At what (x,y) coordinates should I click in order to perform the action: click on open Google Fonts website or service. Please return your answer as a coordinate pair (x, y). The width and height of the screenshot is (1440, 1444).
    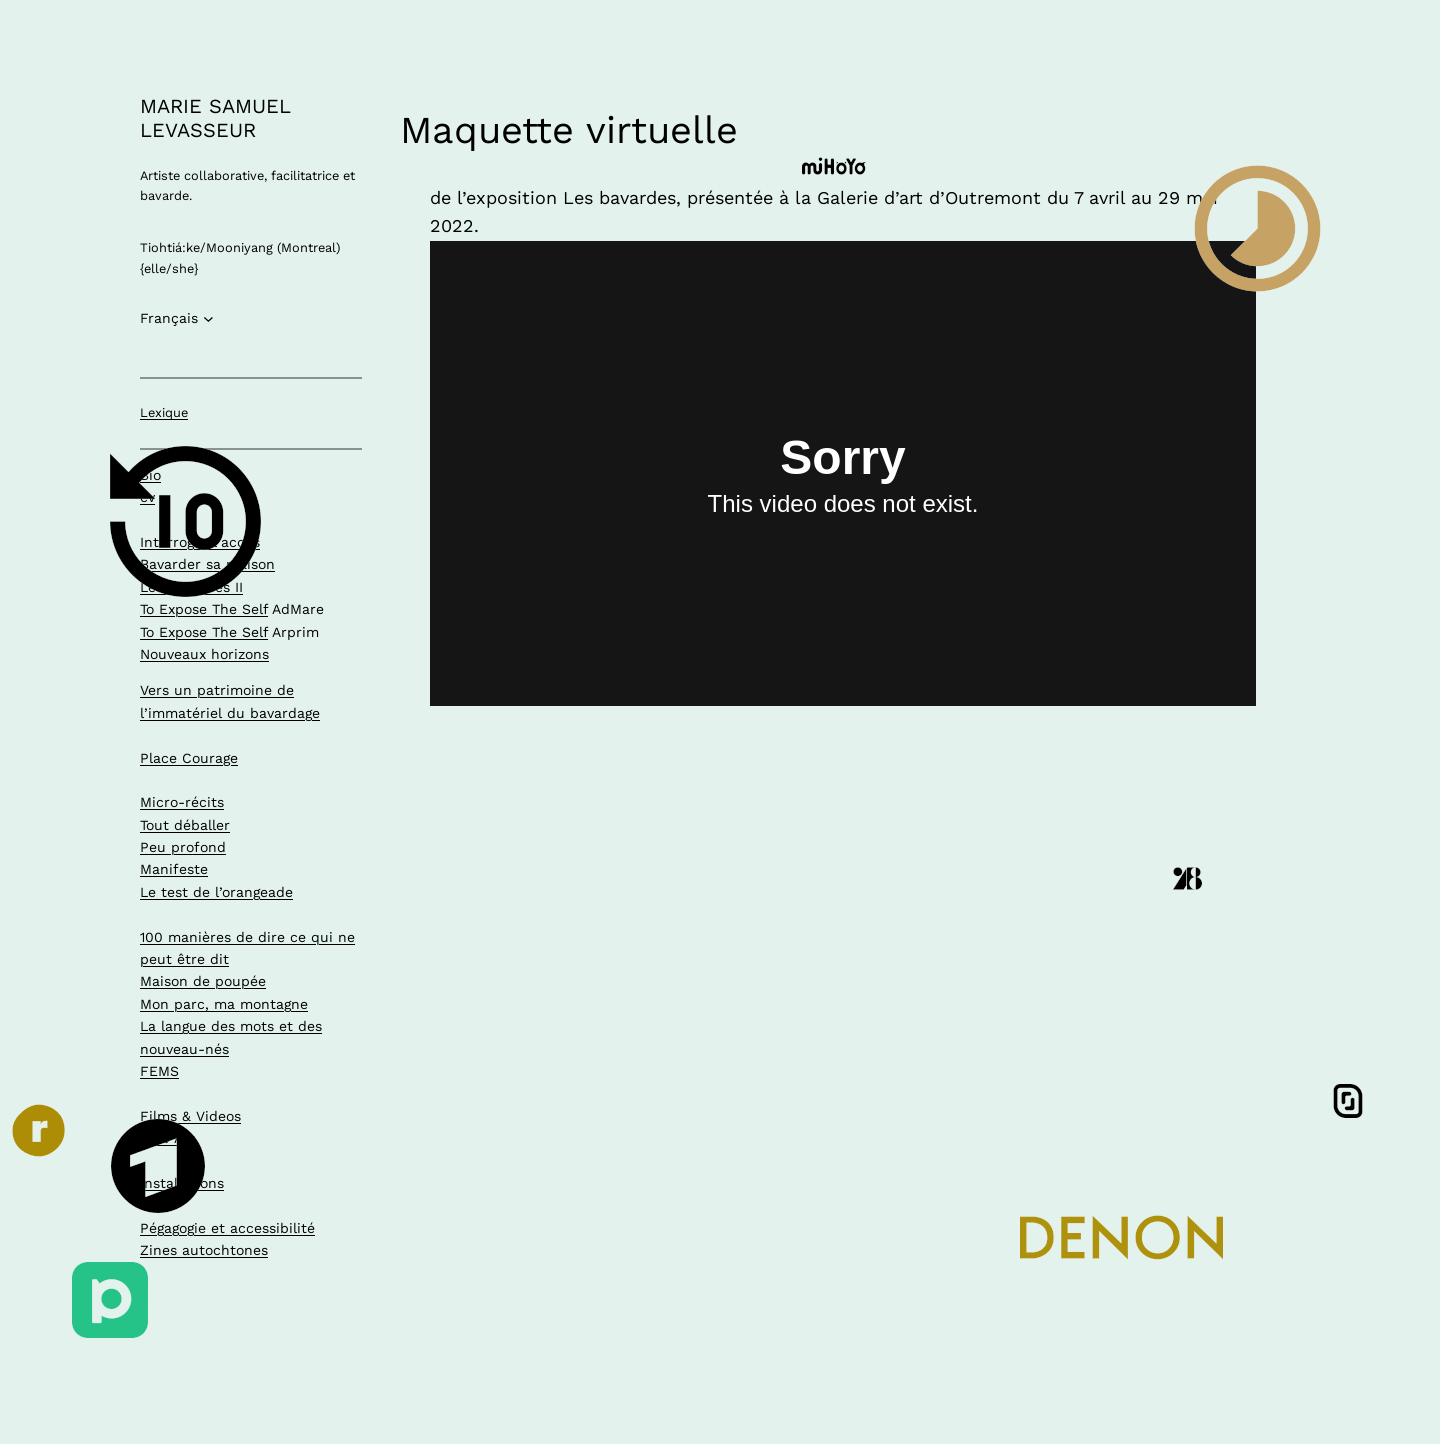
    Looking at the image, I should click on (1187, 878).